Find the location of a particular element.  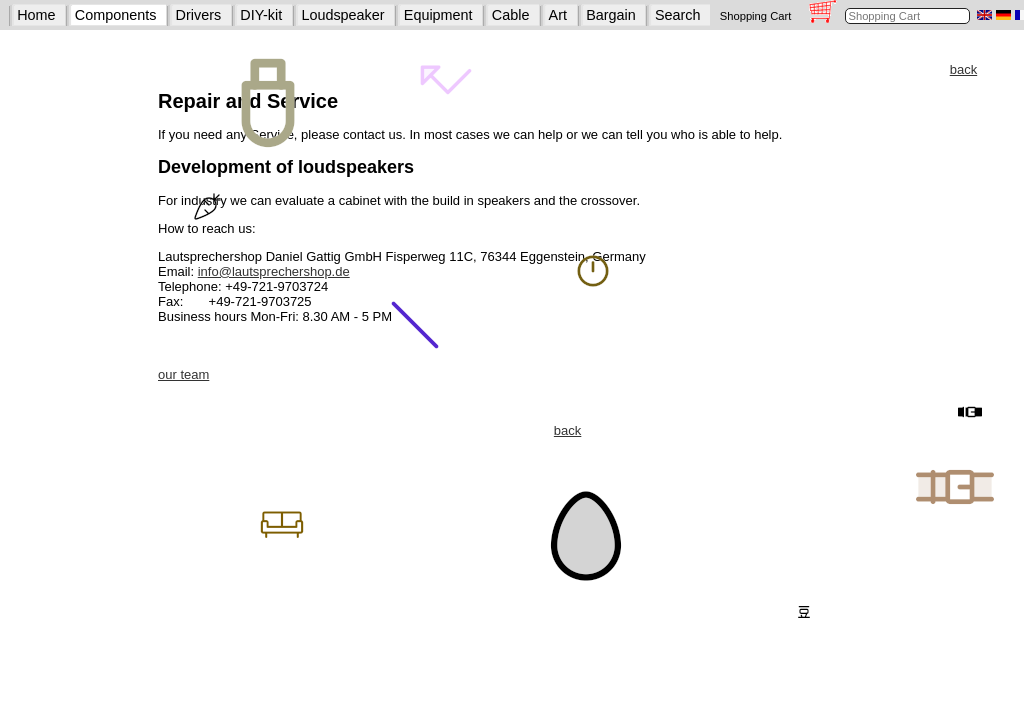

indicates 12 o'clock or noon/midnight time is located at coordinates (593, 271).